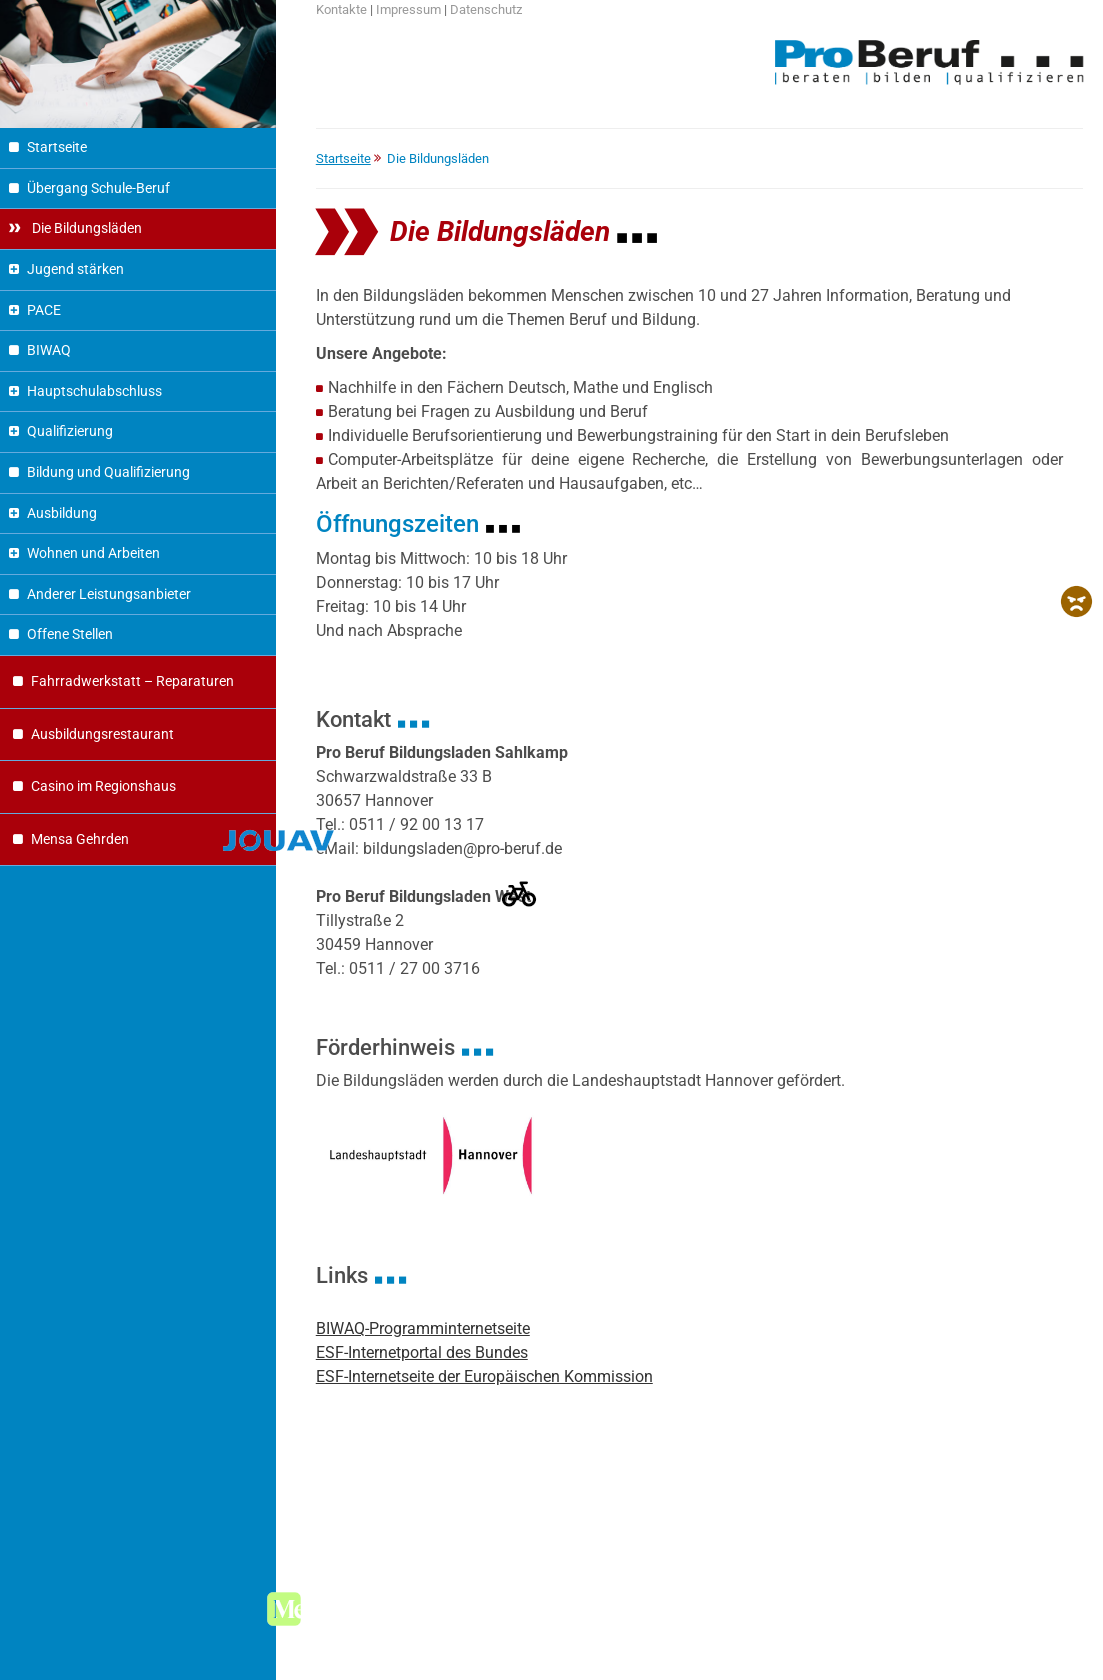 The width and height of the screenshot is (1103, 1680). Describe the element at coordinates (284, 1609) in the screenshot. I see `open the Medium app` at that location.